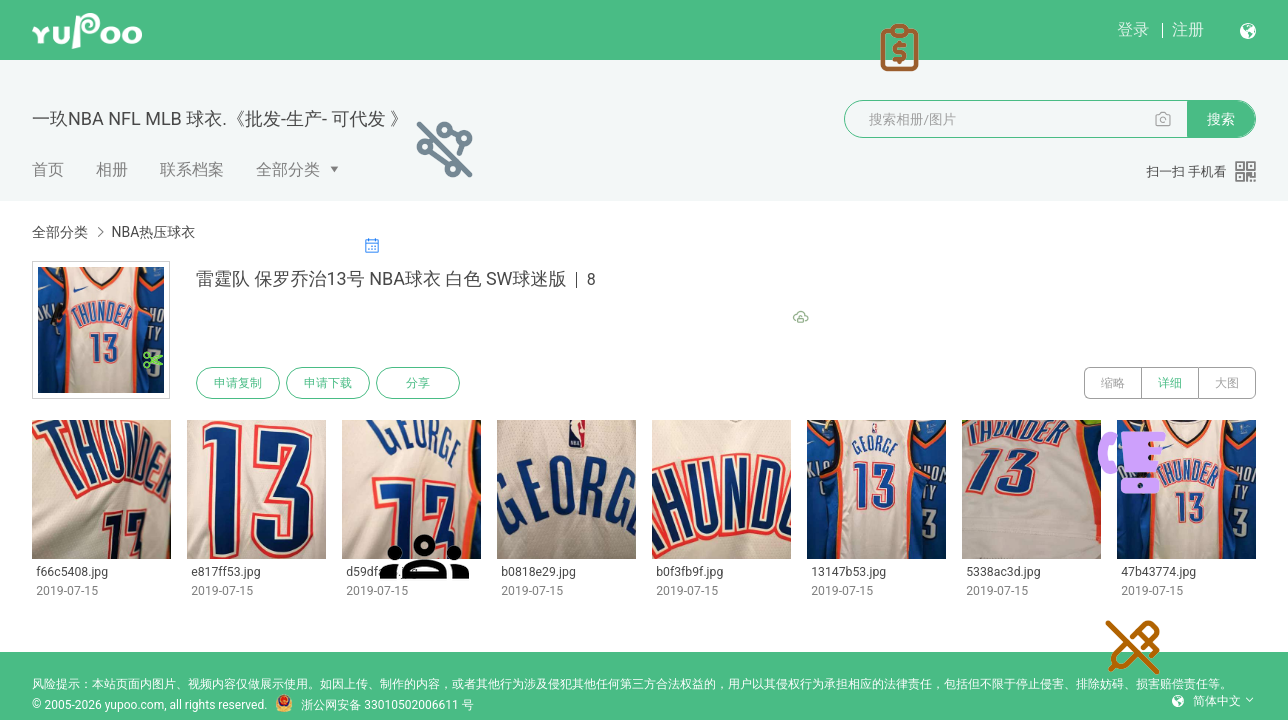 Image resolution: width=1288 pixels, height=720 pixels. Describe the element at coordinates (800, 316) in the screenshot. I see `cloud storage with unlocked security` at that location.